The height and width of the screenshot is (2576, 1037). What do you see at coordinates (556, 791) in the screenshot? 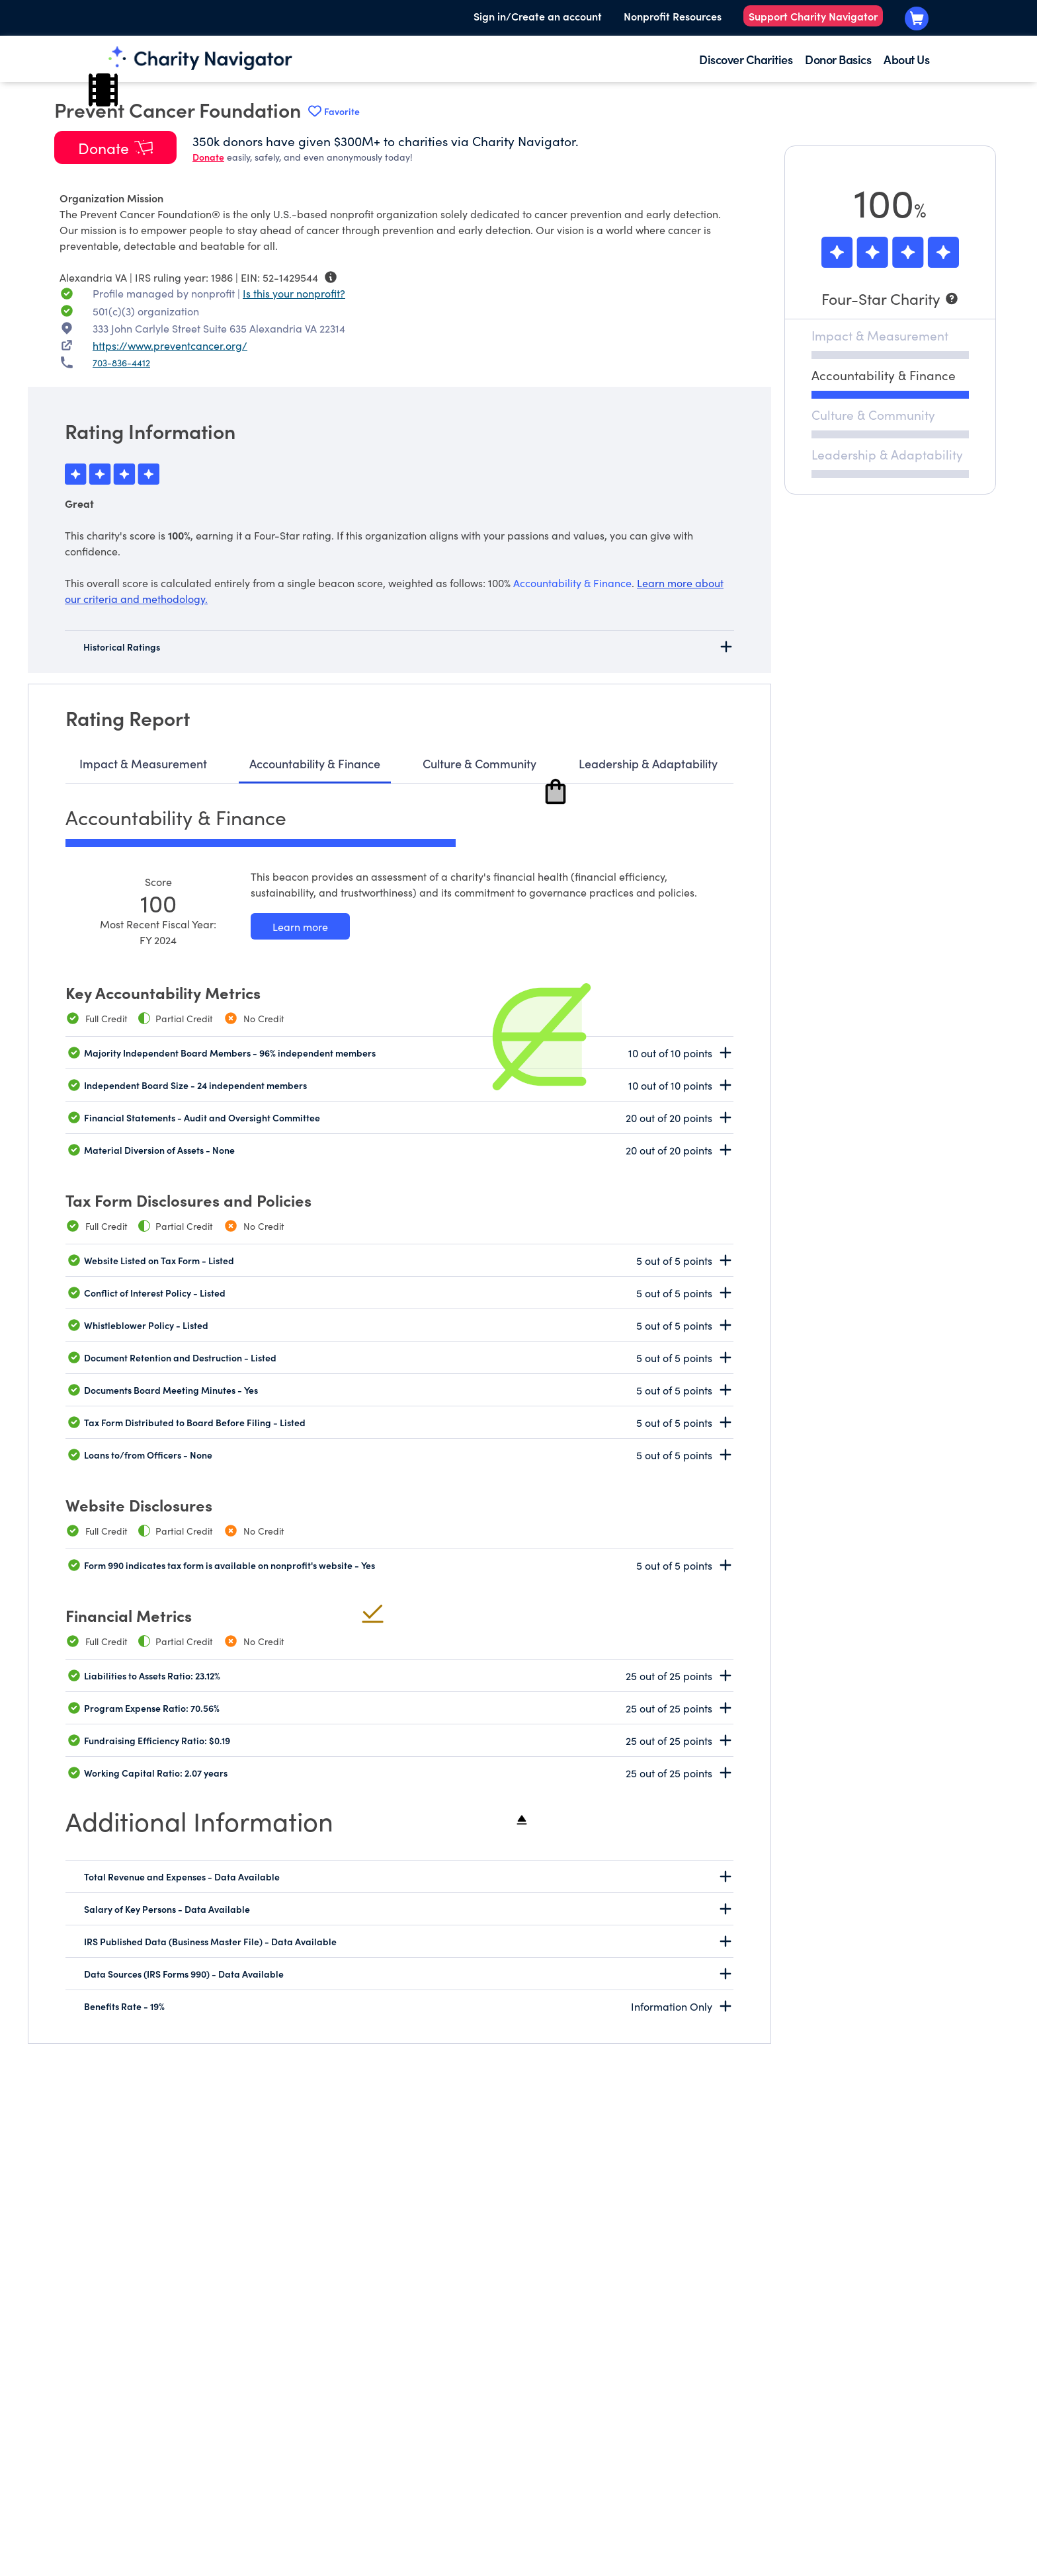
I see `view your shopping bag` at bounding box center [556, 791].